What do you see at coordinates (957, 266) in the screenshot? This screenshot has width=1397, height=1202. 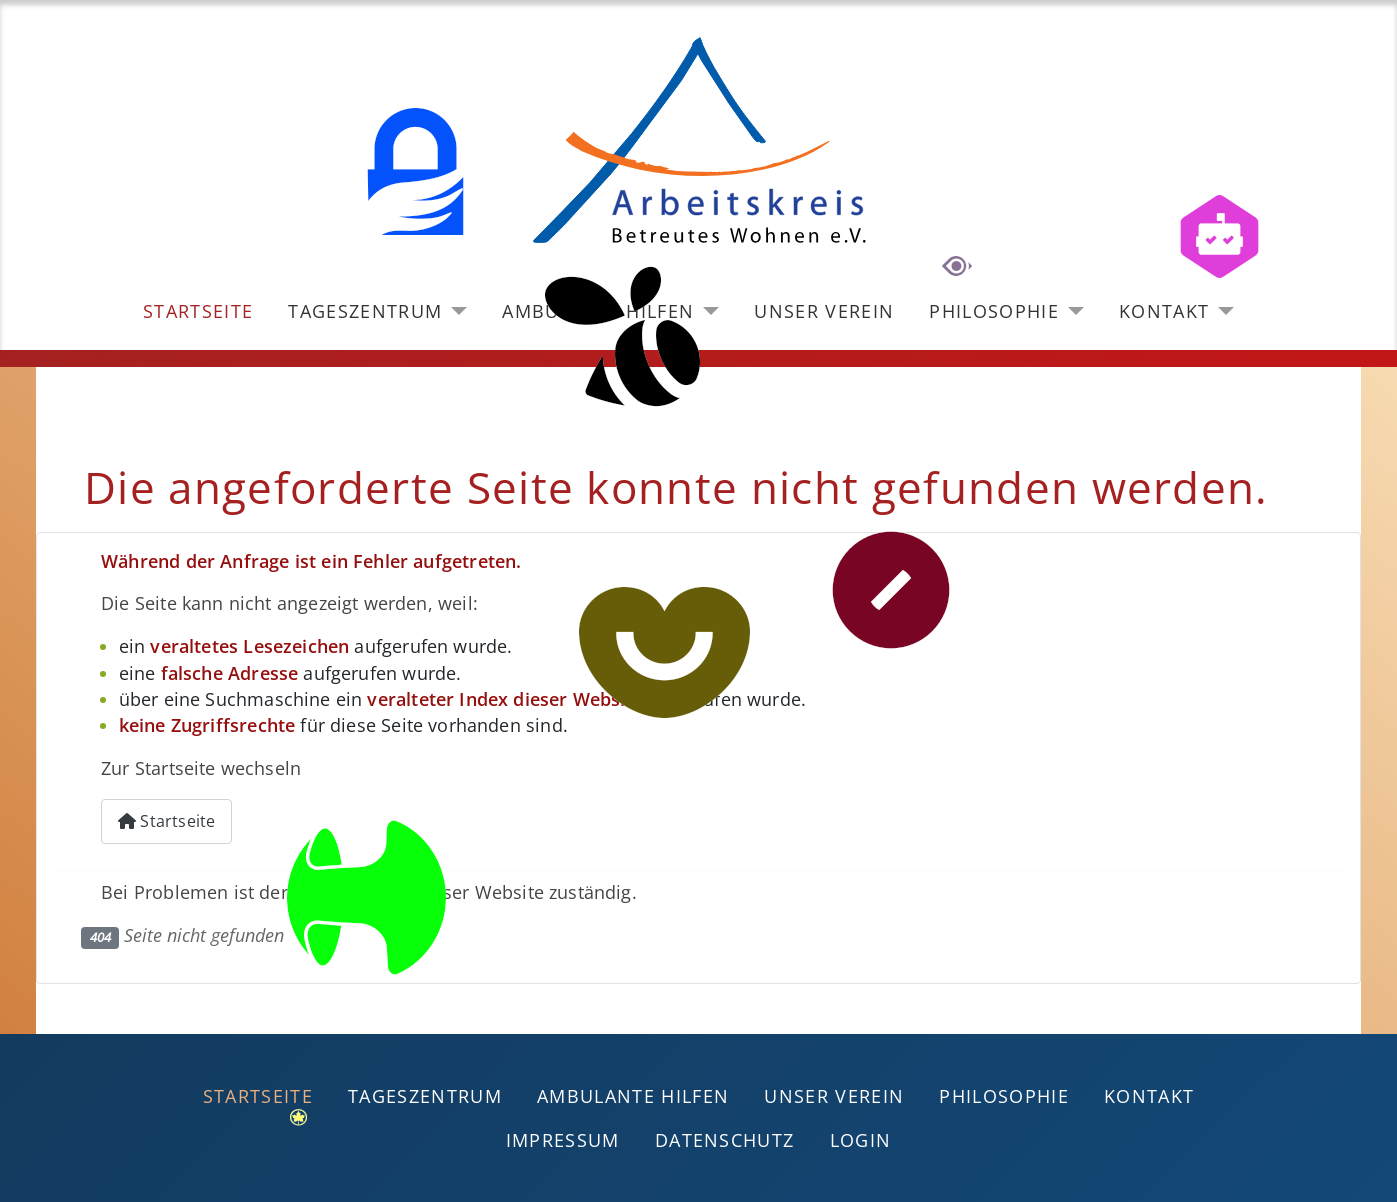 I see `Milvus vector database logo` at bounding box center [957, 266].